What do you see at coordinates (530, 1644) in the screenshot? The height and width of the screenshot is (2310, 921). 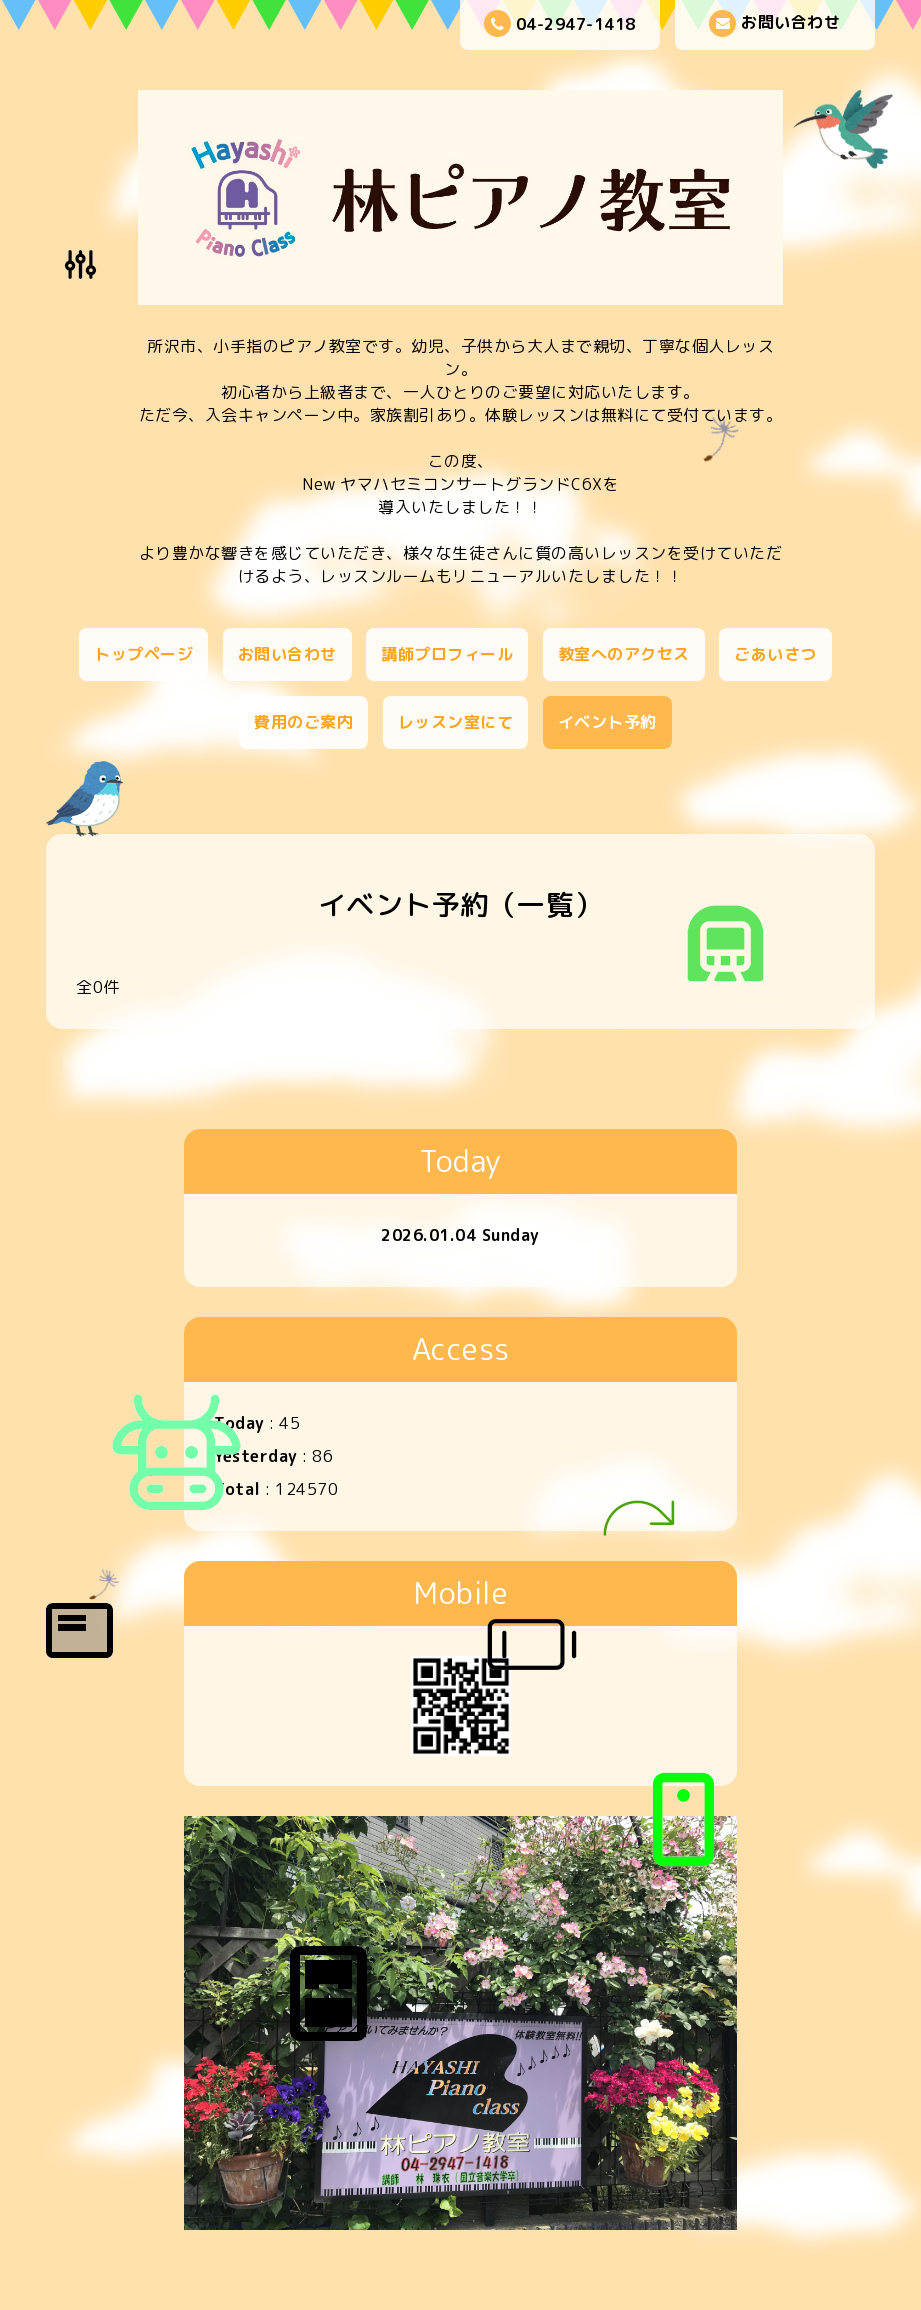 I see `indicates low battery level` at bounding box center [530, 1644].